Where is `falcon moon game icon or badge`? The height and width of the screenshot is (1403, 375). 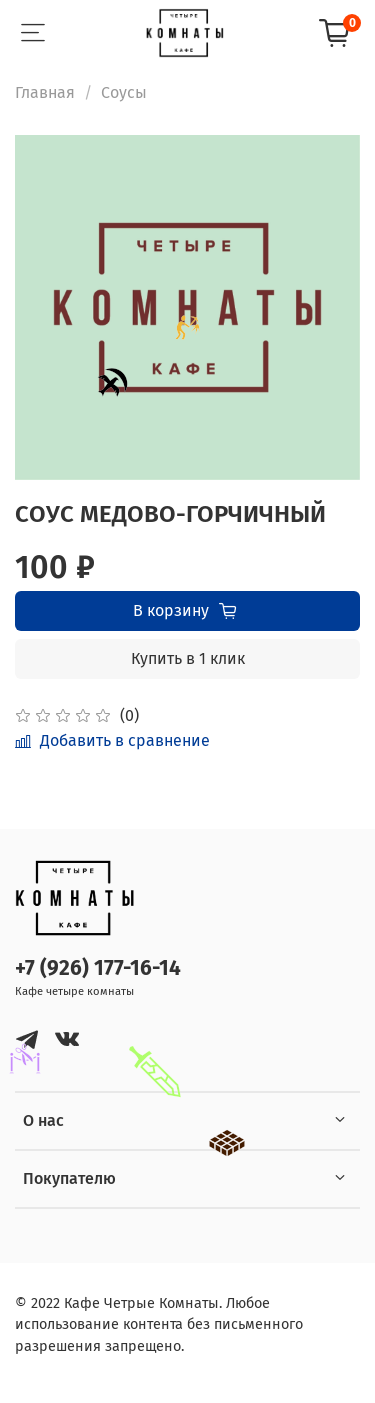 falcon moon game icon or badge is located at coordinates (112, 382).